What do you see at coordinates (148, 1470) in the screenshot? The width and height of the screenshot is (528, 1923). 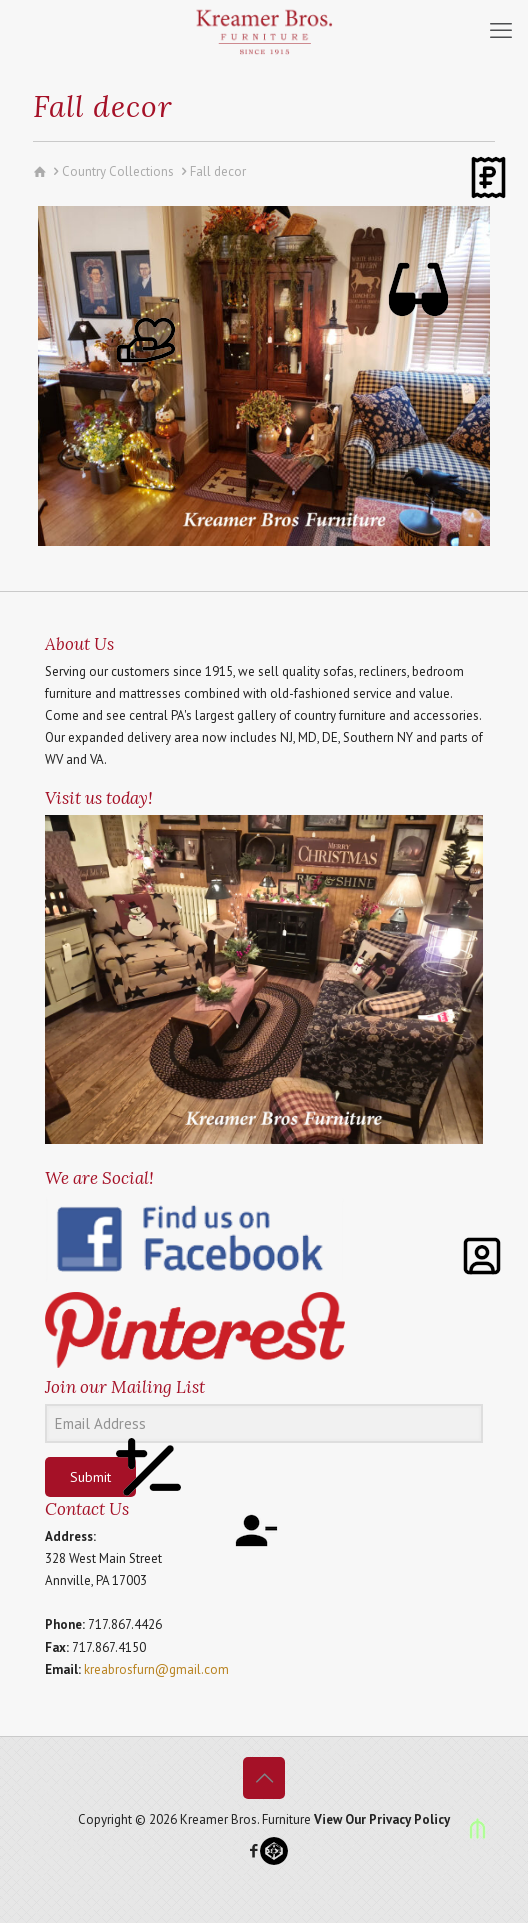 I see `toggle between adding or subtracting values` at bounding box center [148, 1470].